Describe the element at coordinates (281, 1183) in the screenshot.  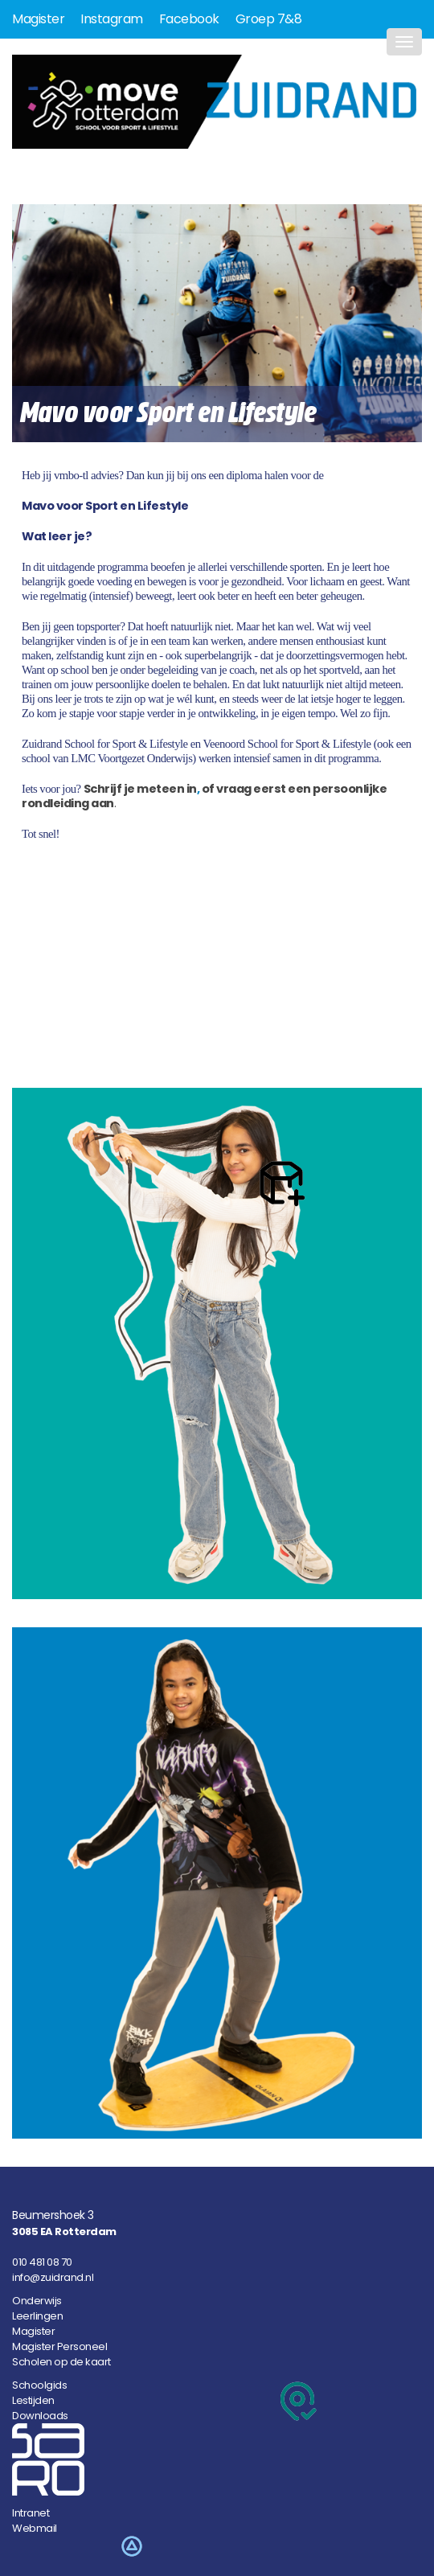
I see `add a new 3D object or shape` at that location.